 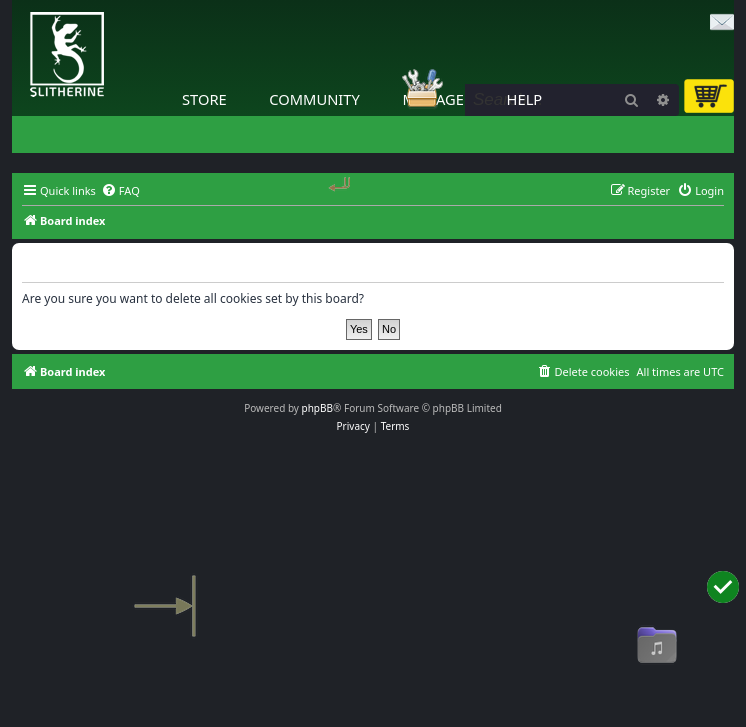 What do you see at coordinates (339, 183) in the screenshot?
I see `reply to all recipients in an email thread` at bounding box center [339, 183].